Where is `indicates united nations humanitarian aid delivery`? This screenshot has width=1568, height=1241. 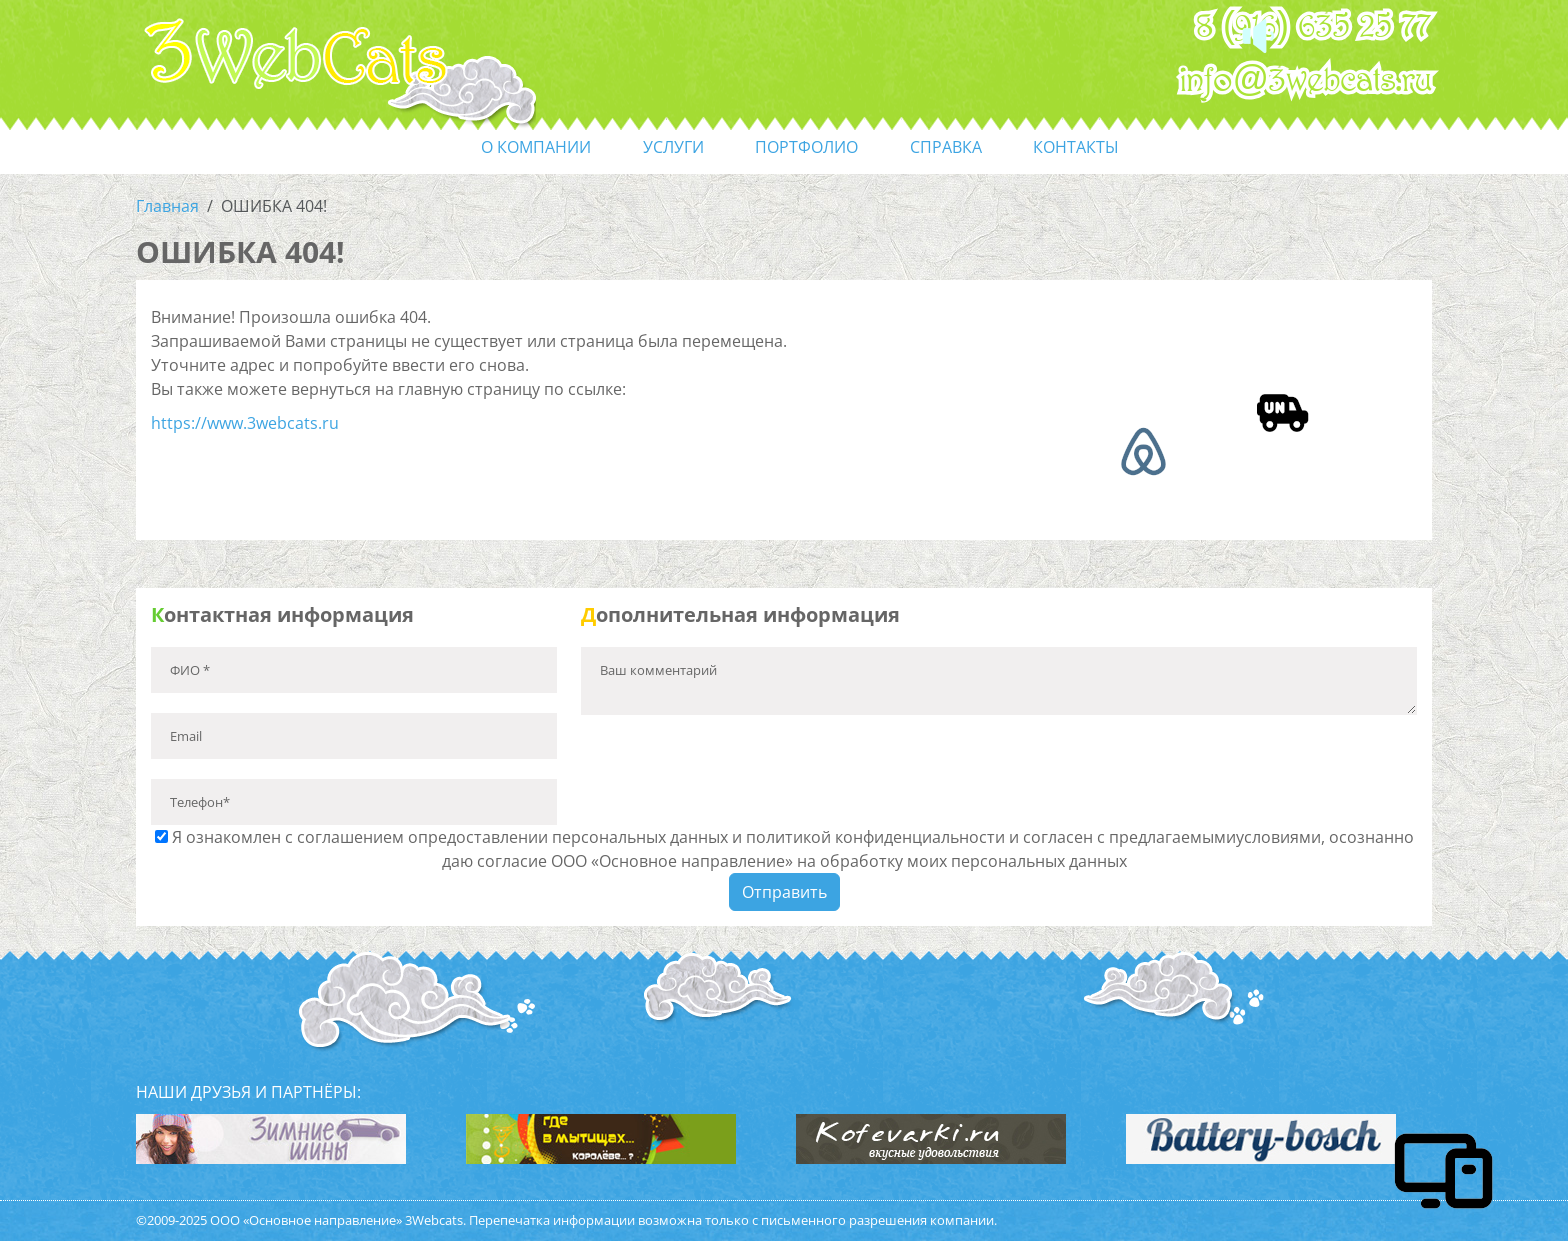
indicates united nations humanitarian aid delivery is located at coordinates (1284, 413).